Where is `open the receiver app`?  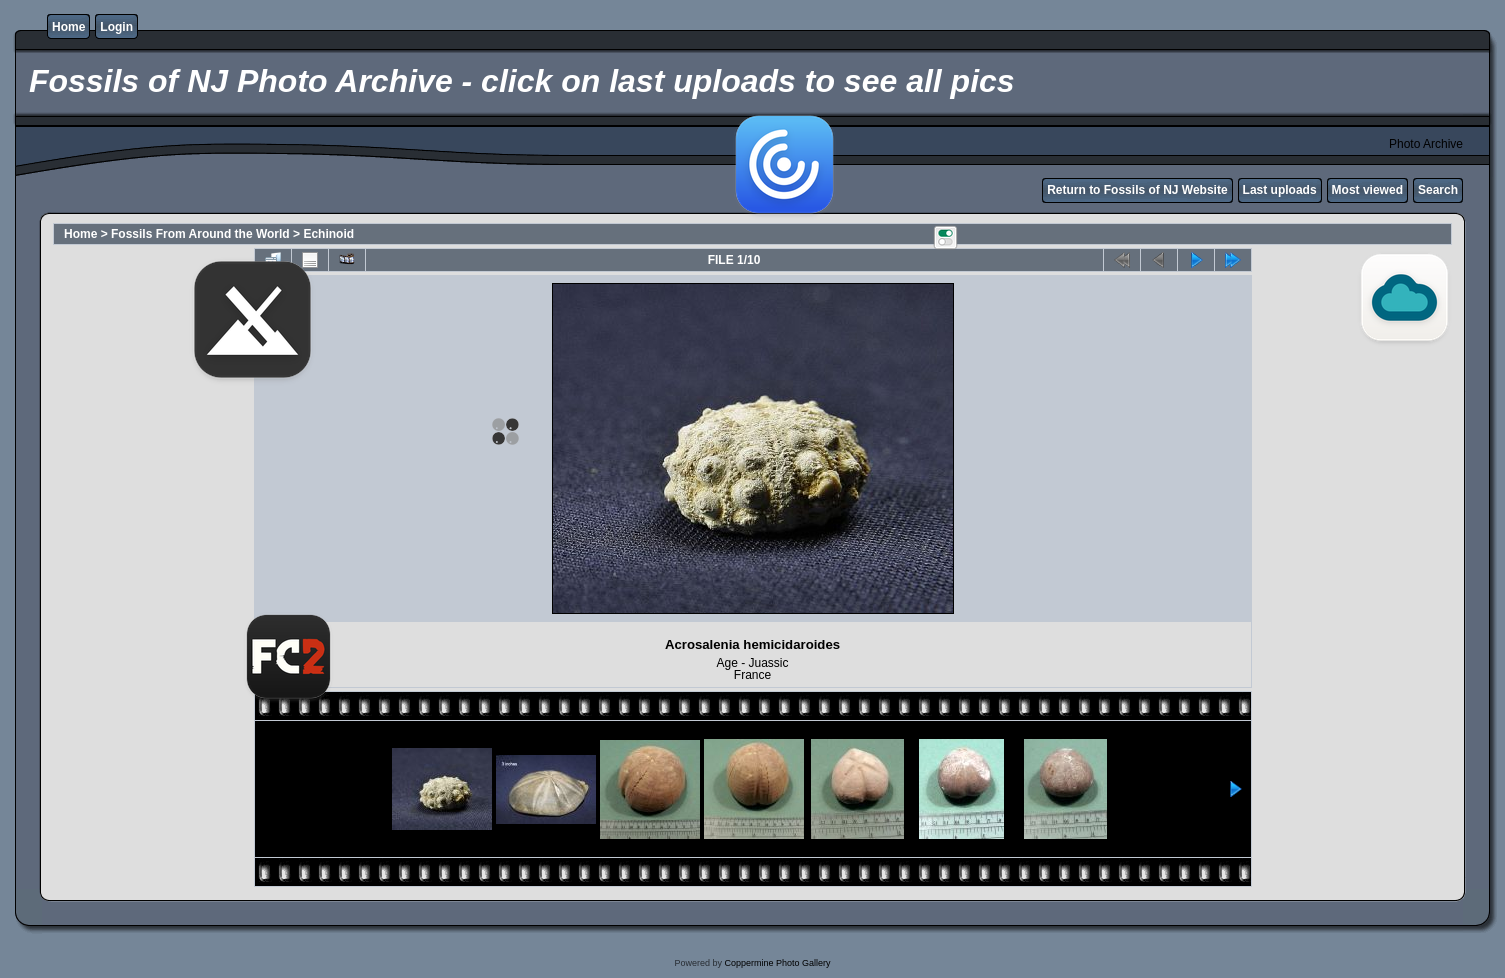 open the receiver app is located at coordinates (784, 164).